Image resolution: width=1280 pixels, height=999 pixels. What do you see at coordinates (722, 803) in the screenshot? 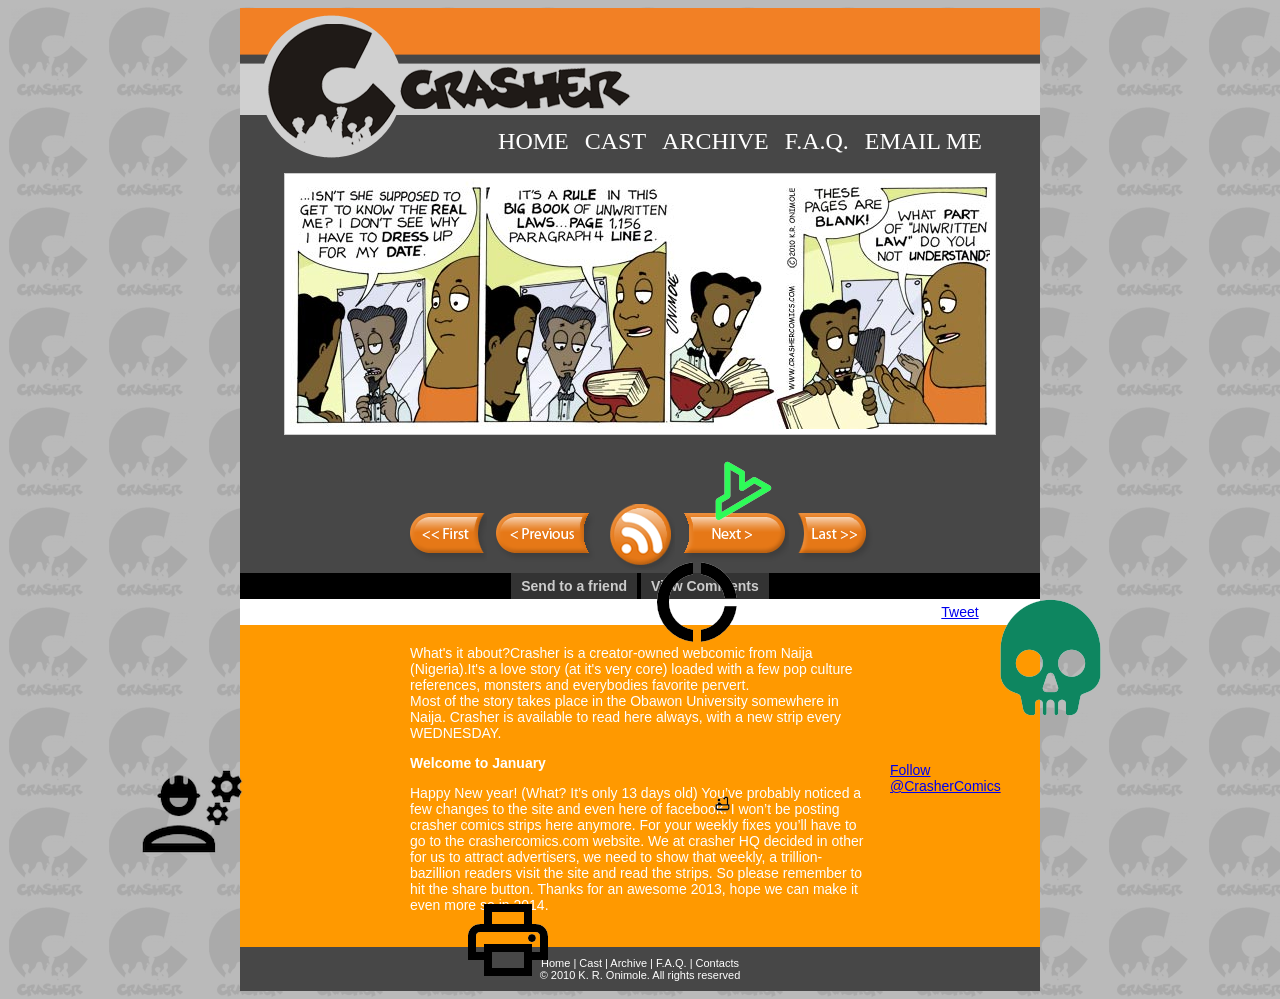
I see `indicates bathroom amenities available` at bounding box center [722, 803].